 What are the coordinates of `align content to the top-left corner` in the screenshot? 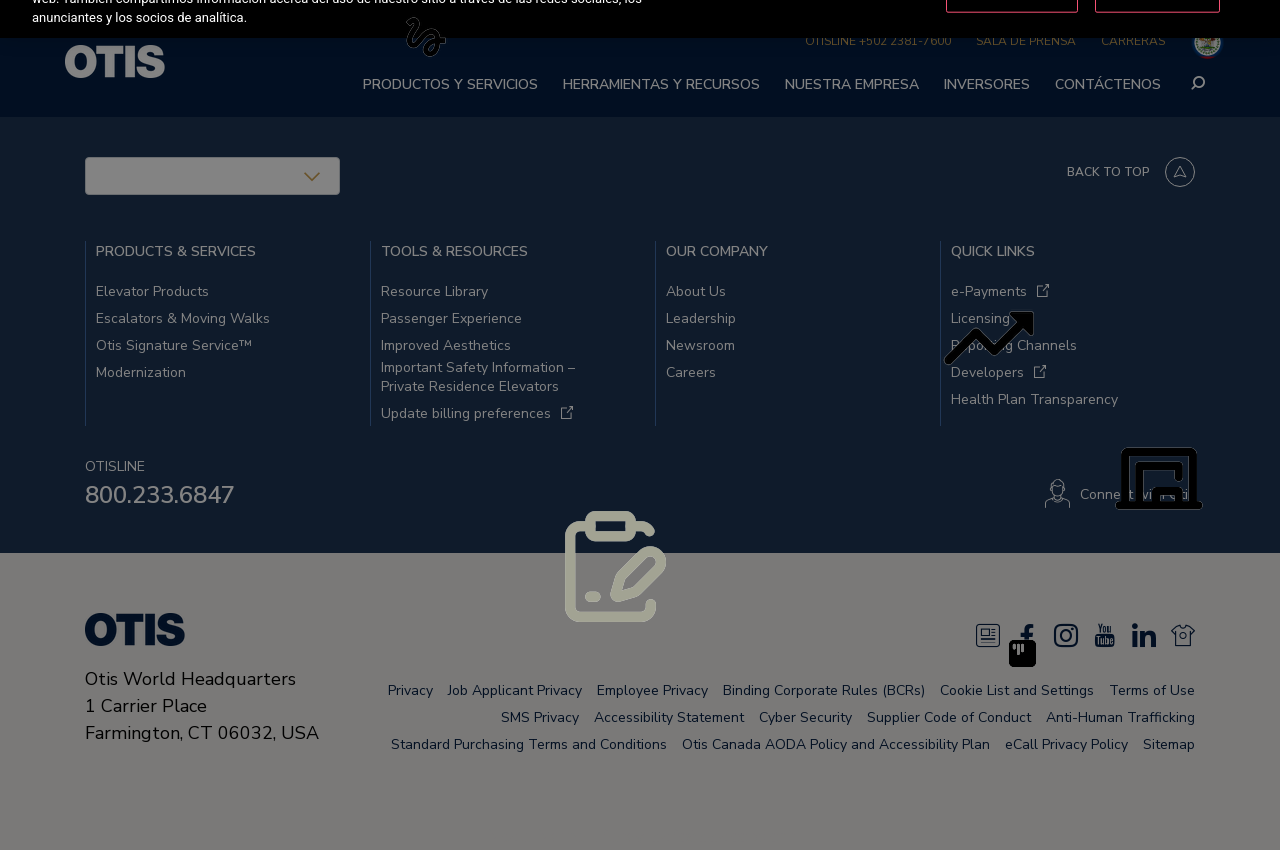 It's located at (1022, 653).